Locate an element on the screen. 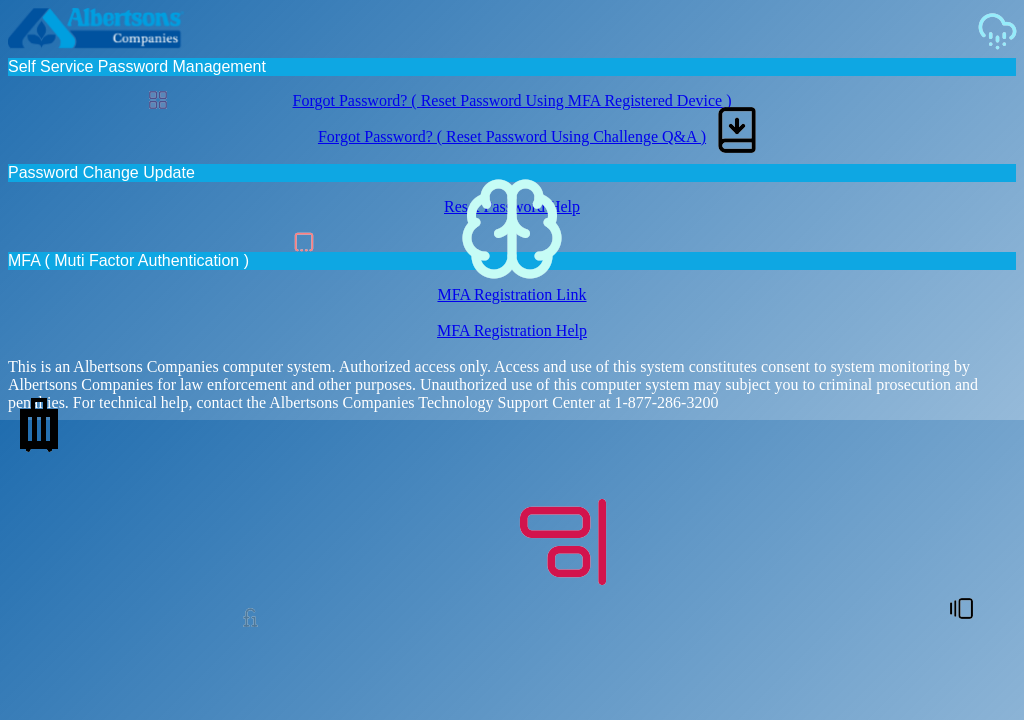  view the last image in a horizontal gallery is located at coordinates (961, 608).